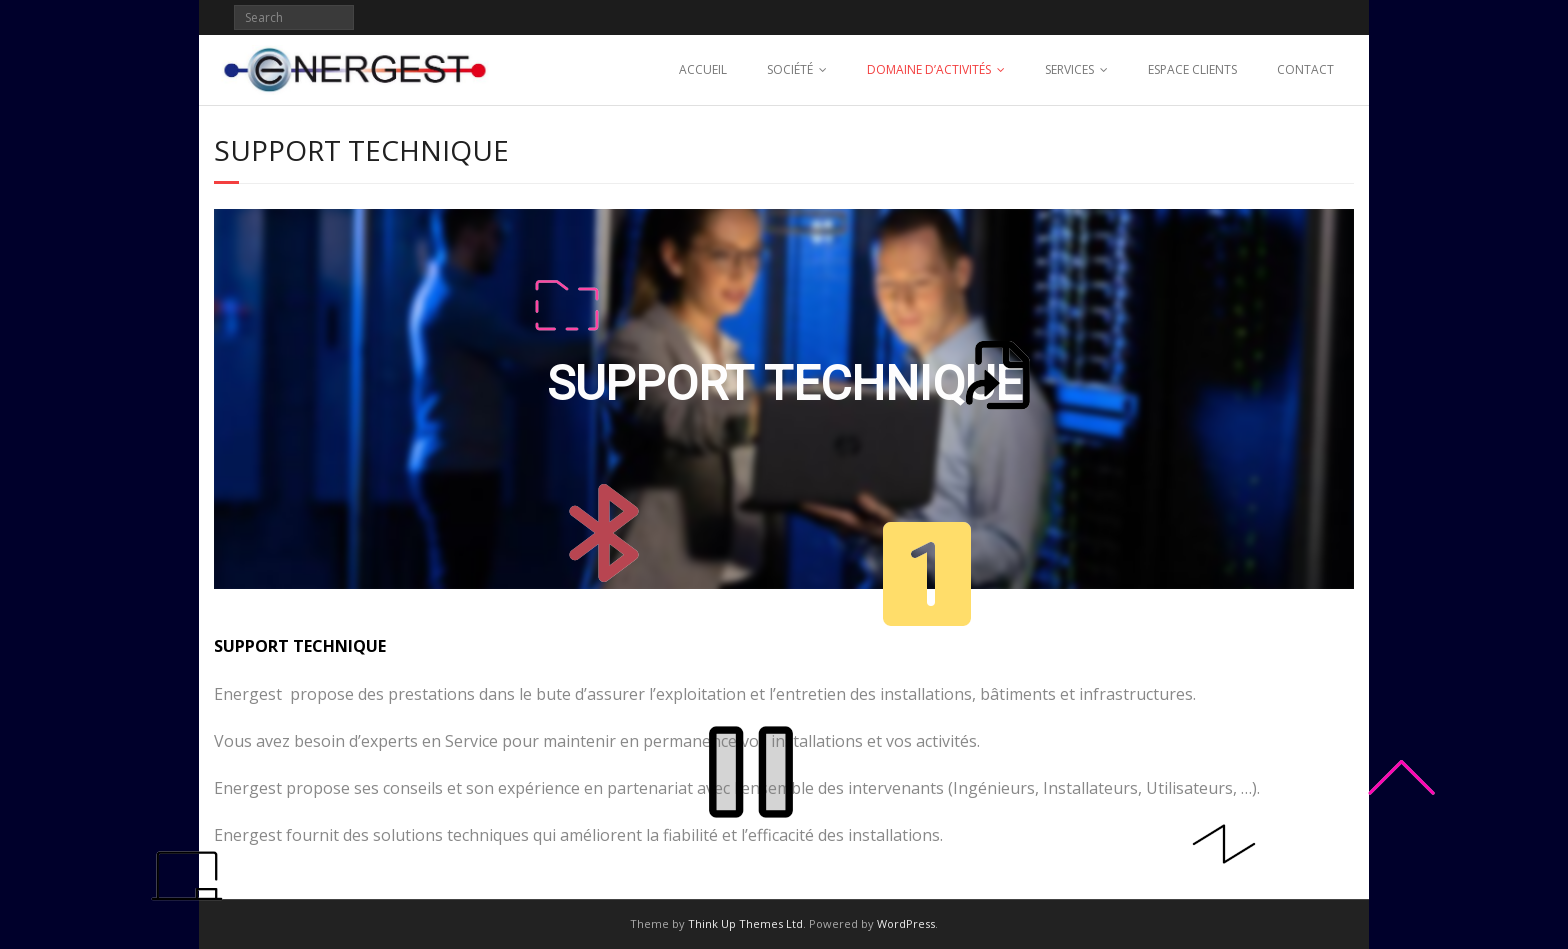 The width and height of the screenshot is (1568, 949). What do you see at coordinates (567, 304) in the screenshot?
I see `empty or placeholder folder` at bounding box center [567, 304].